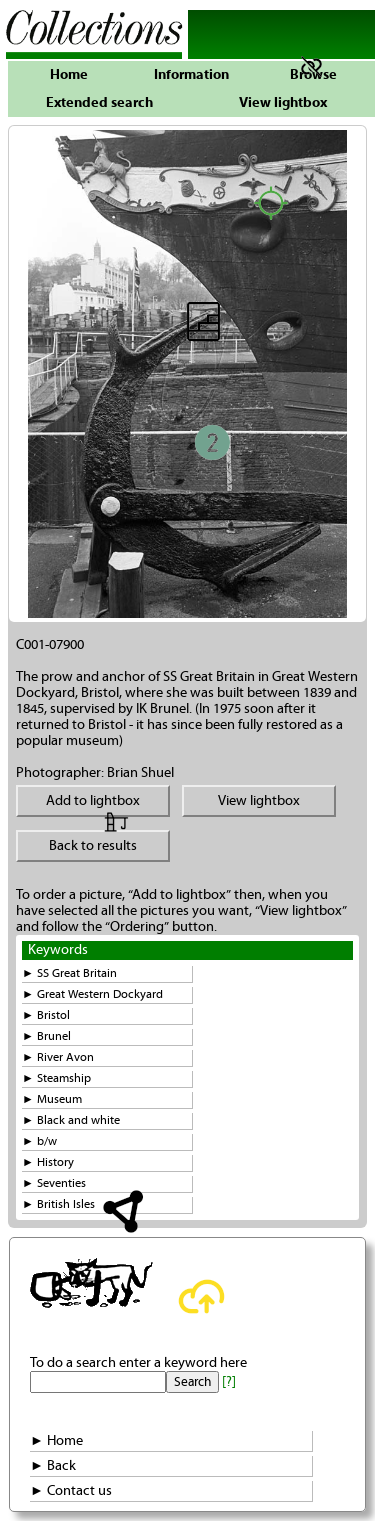 The image size is (375, 1521). I want to click on indicates stairs or stairway access, so click(203, 321).